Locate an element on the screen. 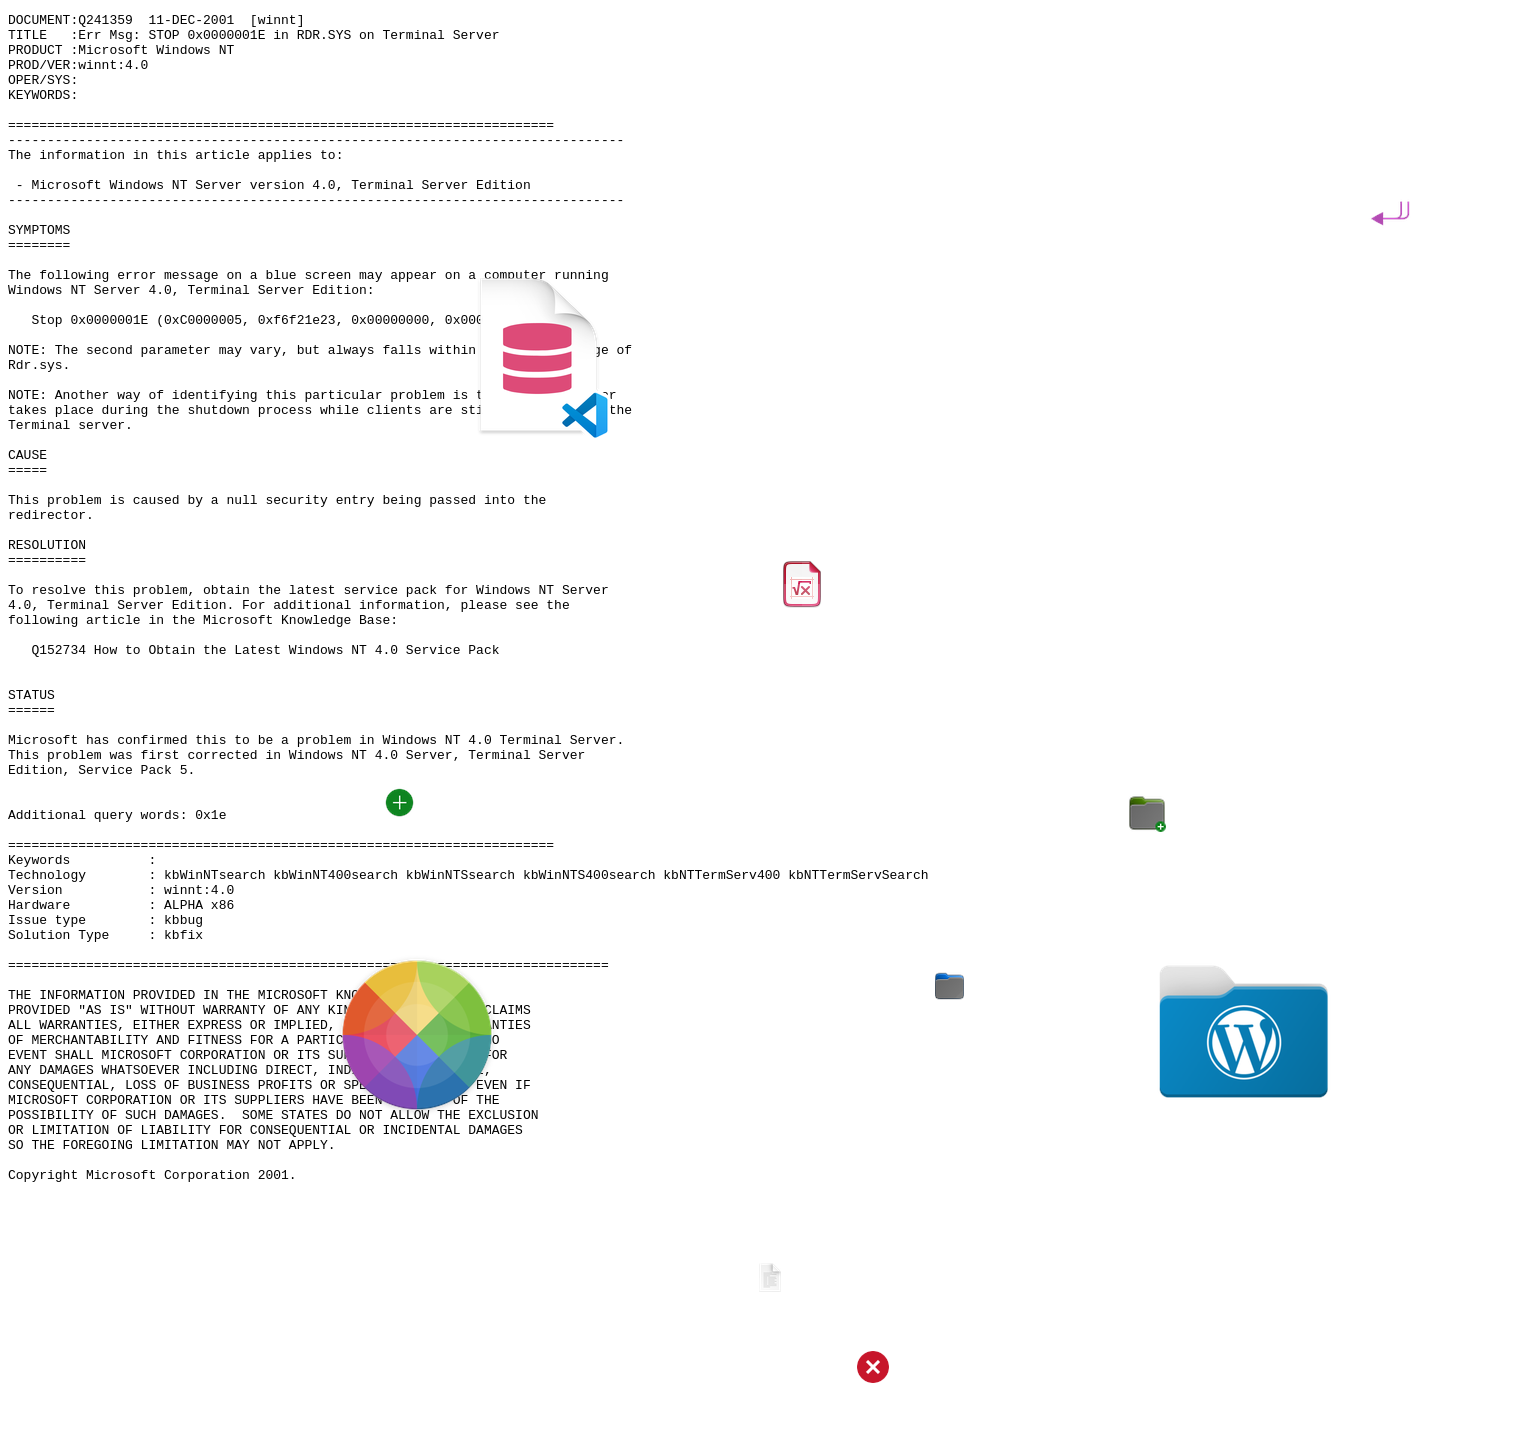 This screenshot has height=1430, width=1519. add a new item to a list is located at coordinates (399, 802).